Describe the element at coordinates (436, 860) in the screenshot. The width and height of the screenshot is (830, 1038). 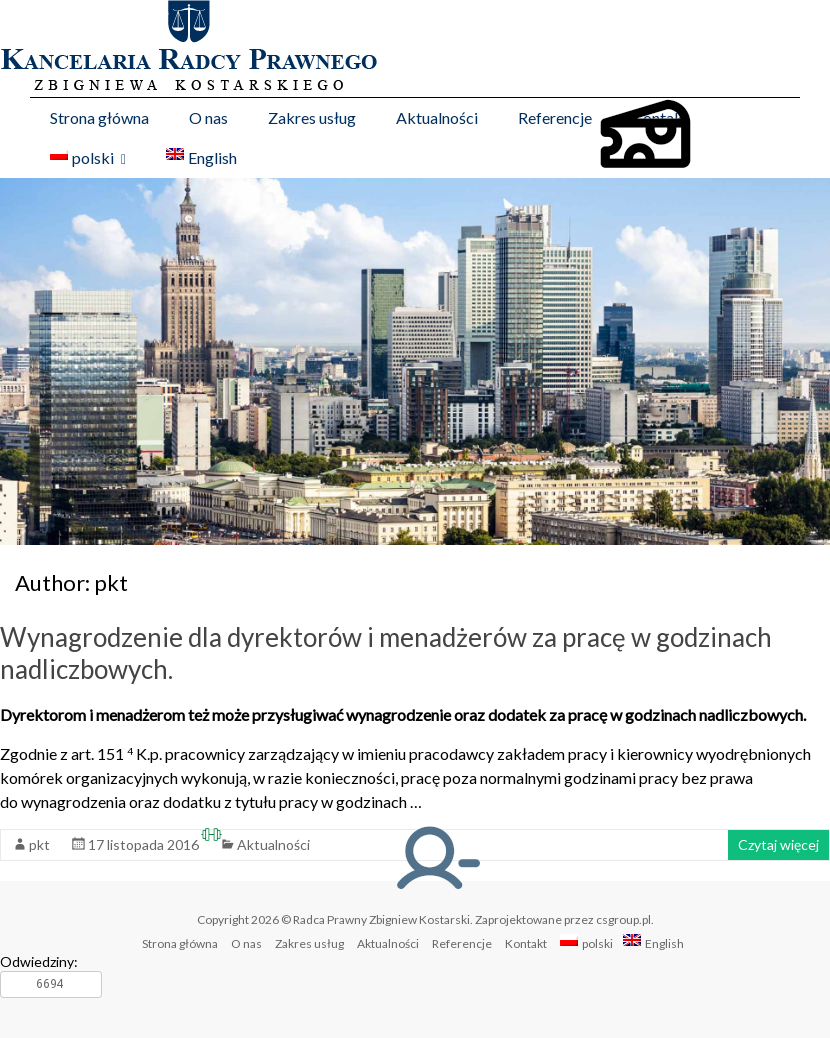
I see `remove a user or contact` at that location.